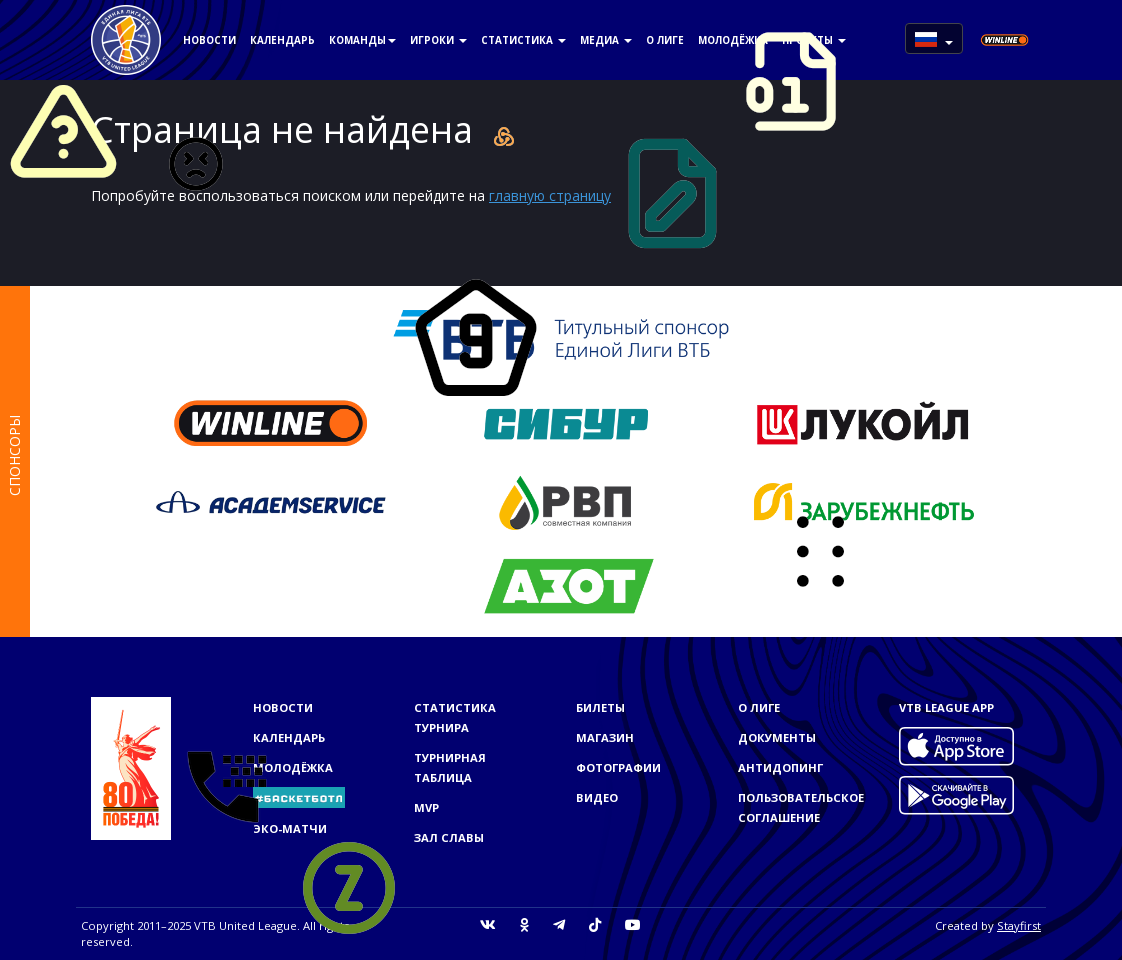 This screenshot has height=960, width=1122. What do you see at coordinates (820, 551) in the screenshot?
I see `drag to reorder items in a list` at bounding box center [820, 551].